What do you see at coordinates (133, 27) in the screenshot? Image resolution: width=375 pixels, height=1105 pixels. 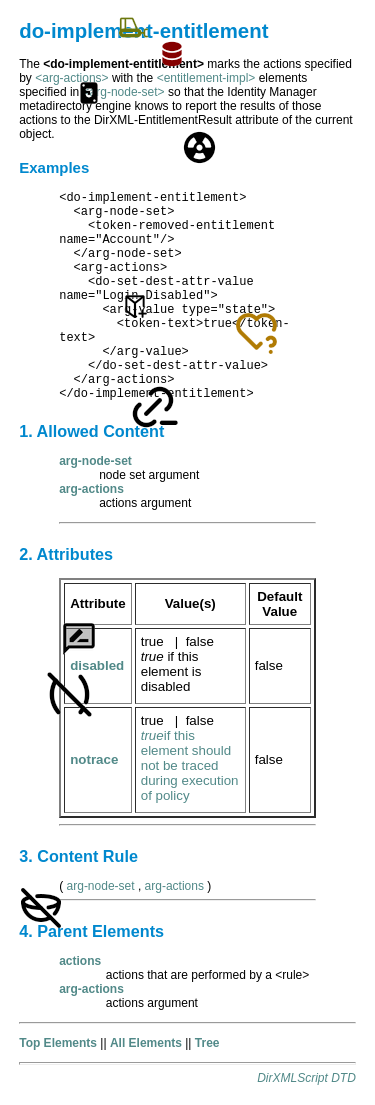 I see `construction or building feature` at bounding box center [133, 27].